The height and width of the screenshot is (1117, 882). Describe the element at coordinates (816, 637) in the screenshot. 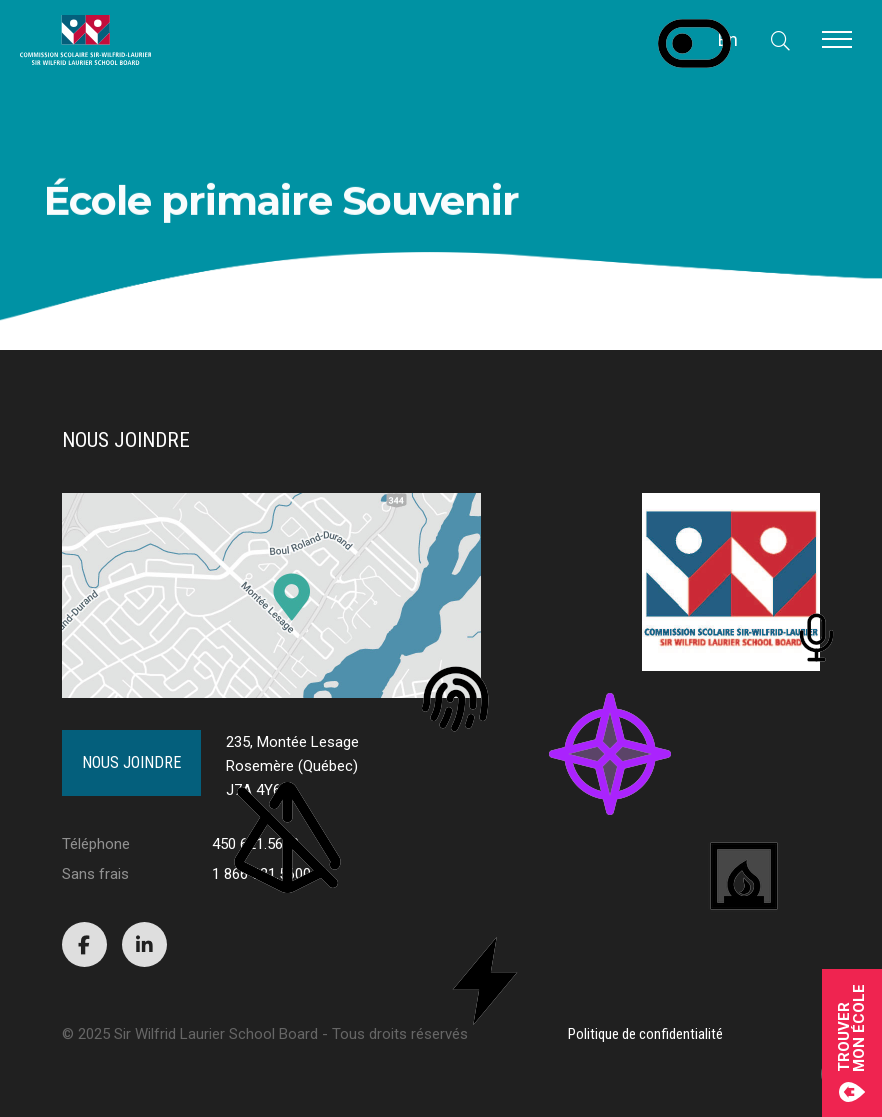

I see `tap to start voice input` at that location.